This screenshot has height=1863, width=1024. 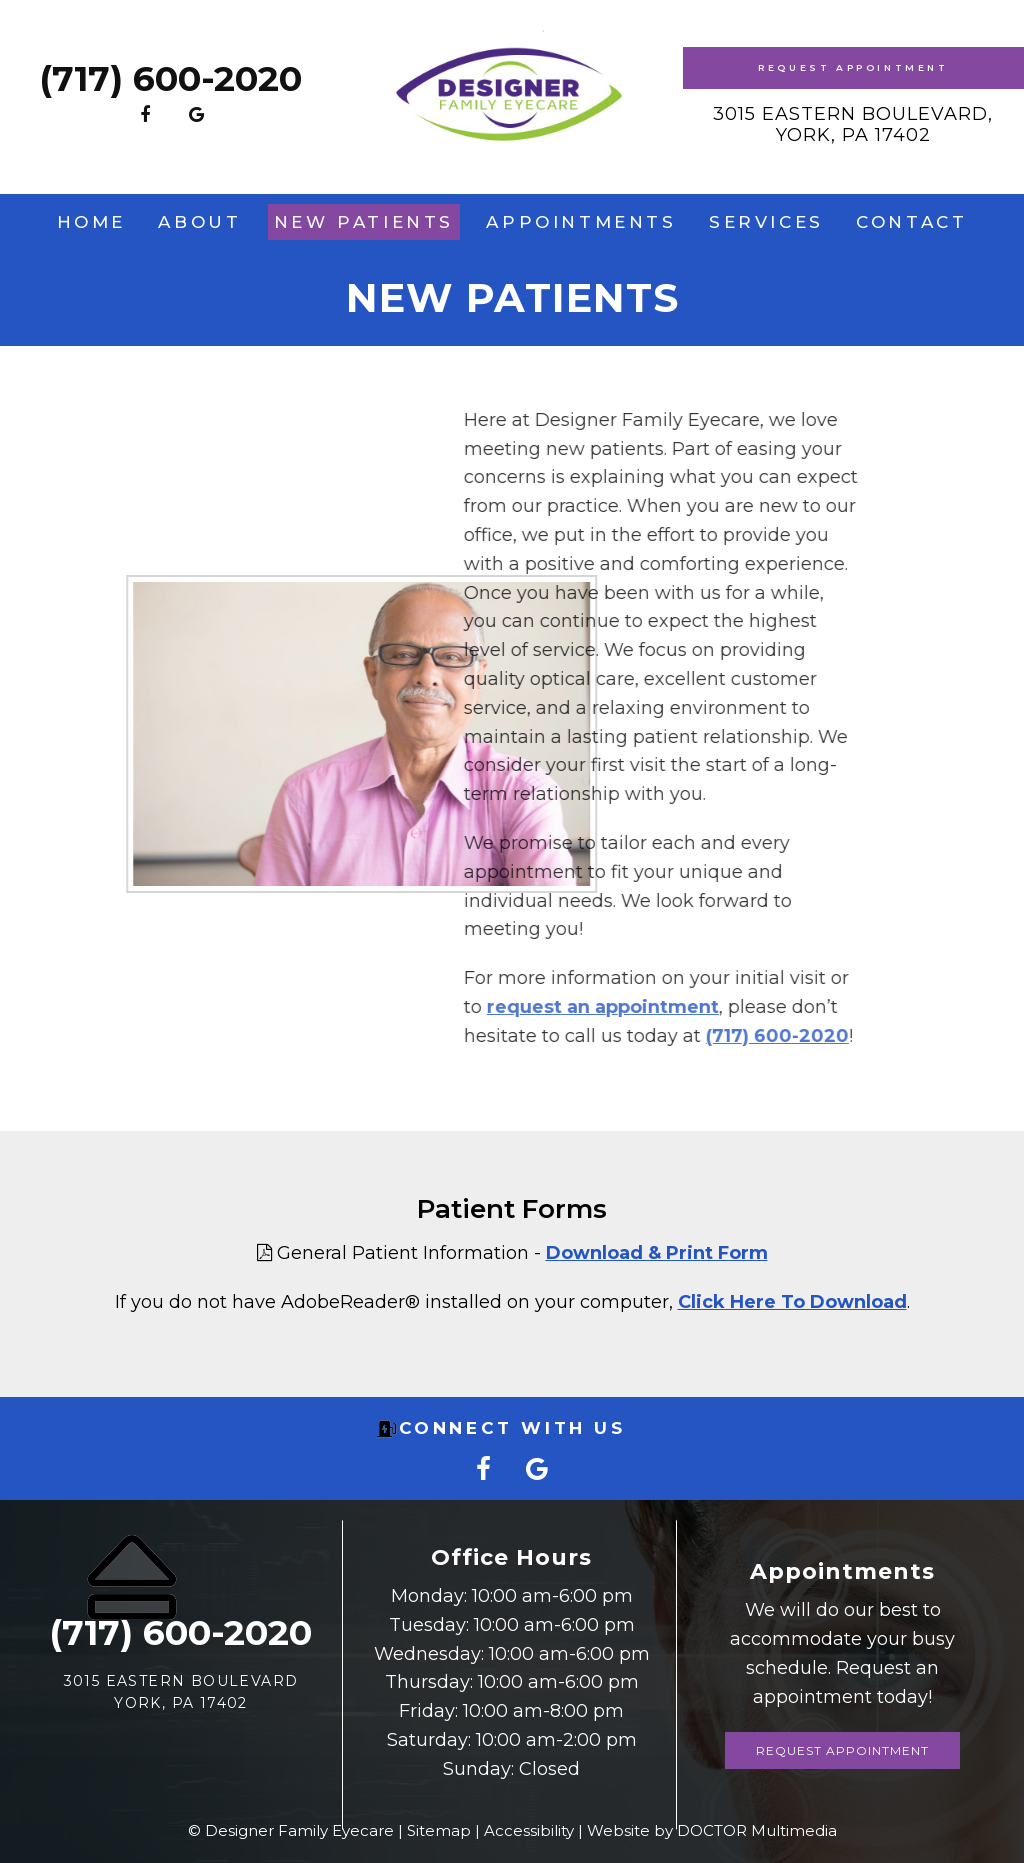 What do you see at coordinates (386, 1429) in the screenshot?
I see `find nearby EV charging stations` at bounding box center [386, 1429].